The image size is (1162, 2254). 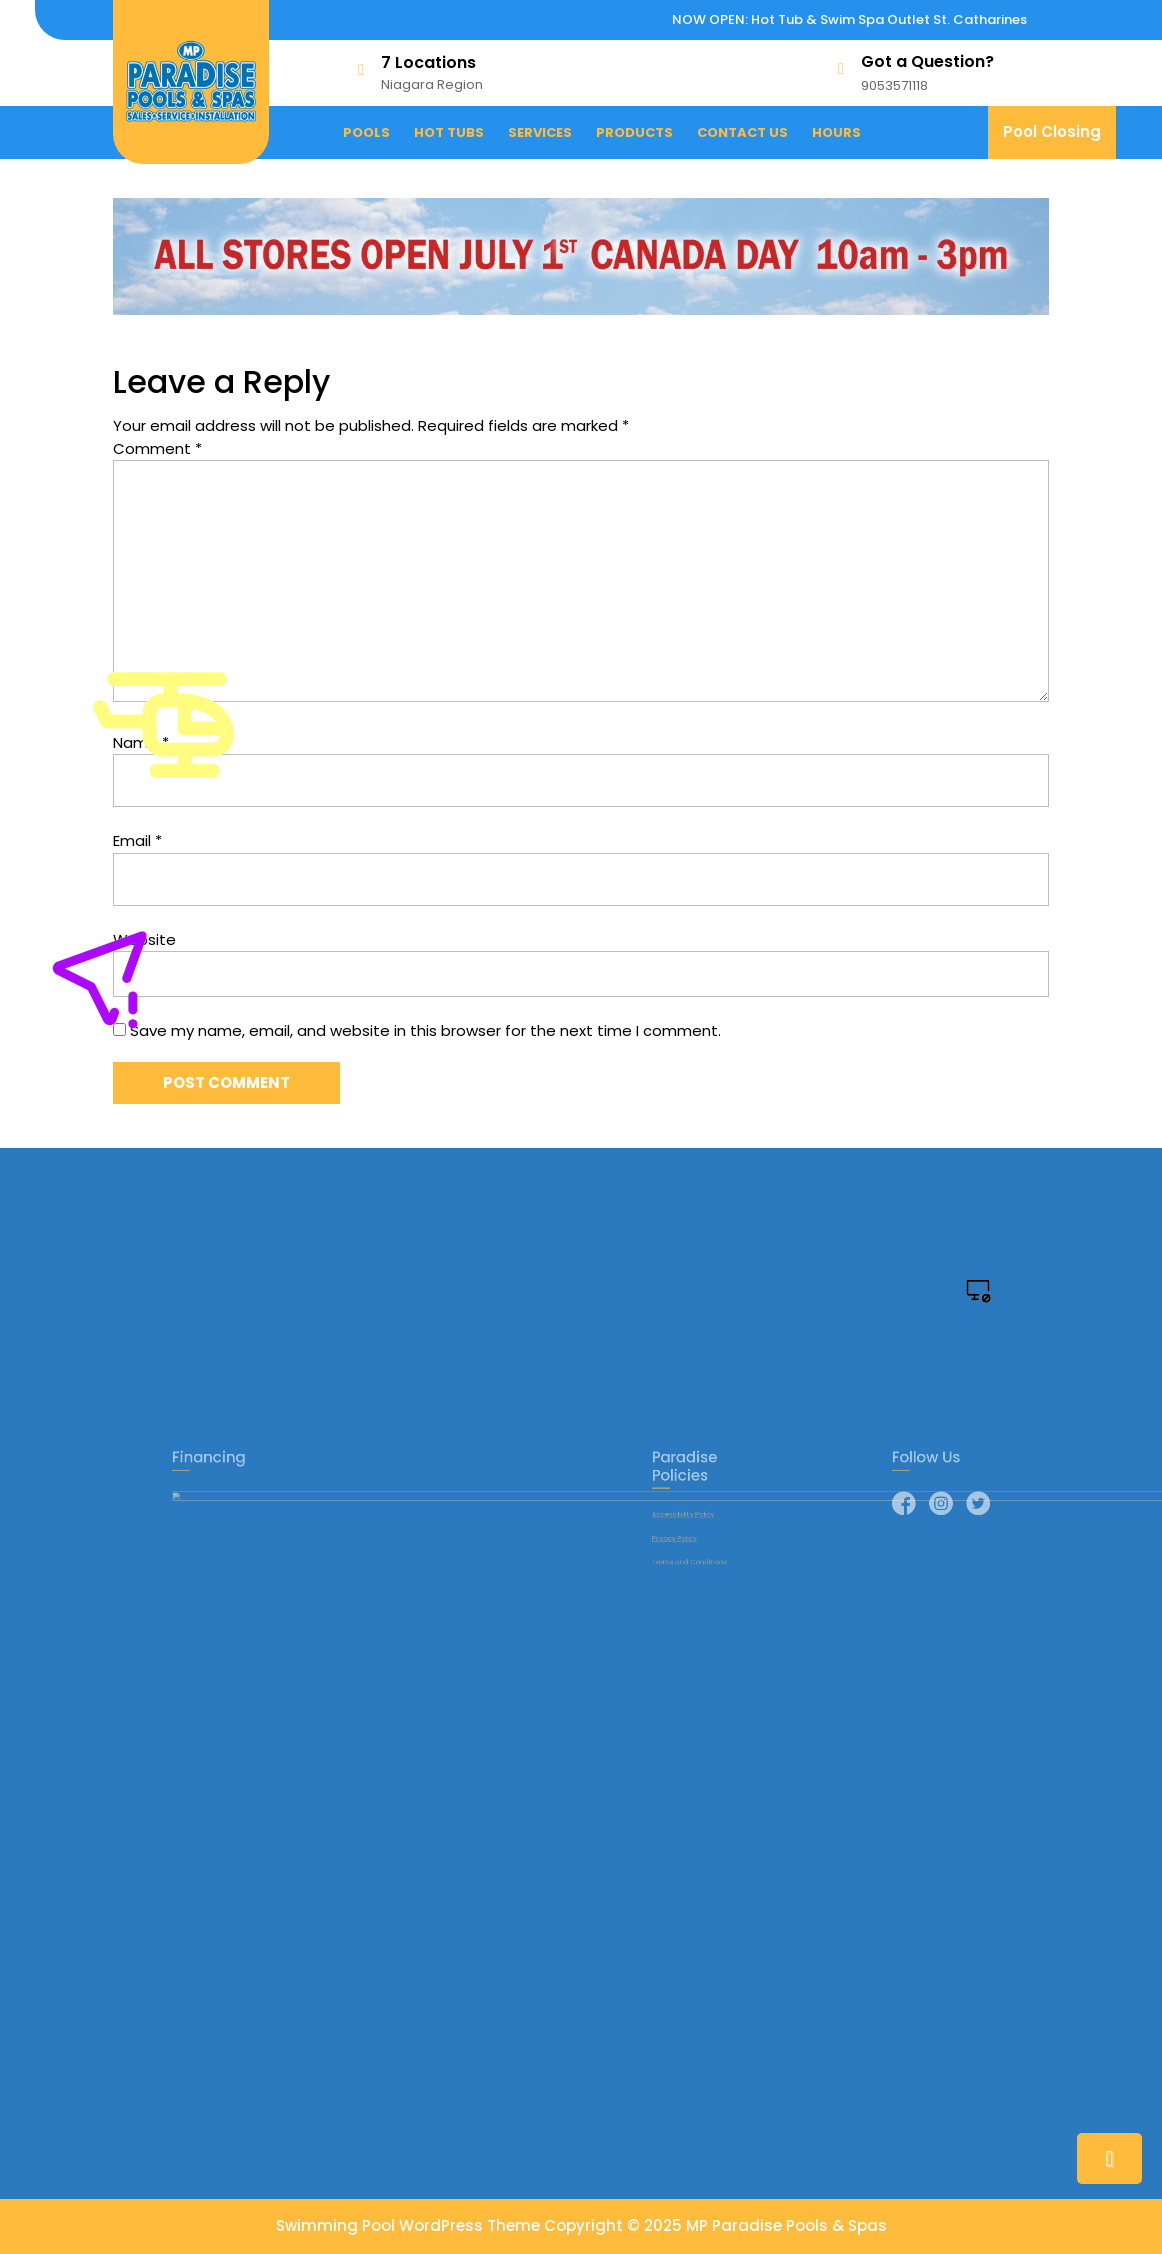 I want to click on cancel or disconnect desktop device, so click(x=978, y=1290).